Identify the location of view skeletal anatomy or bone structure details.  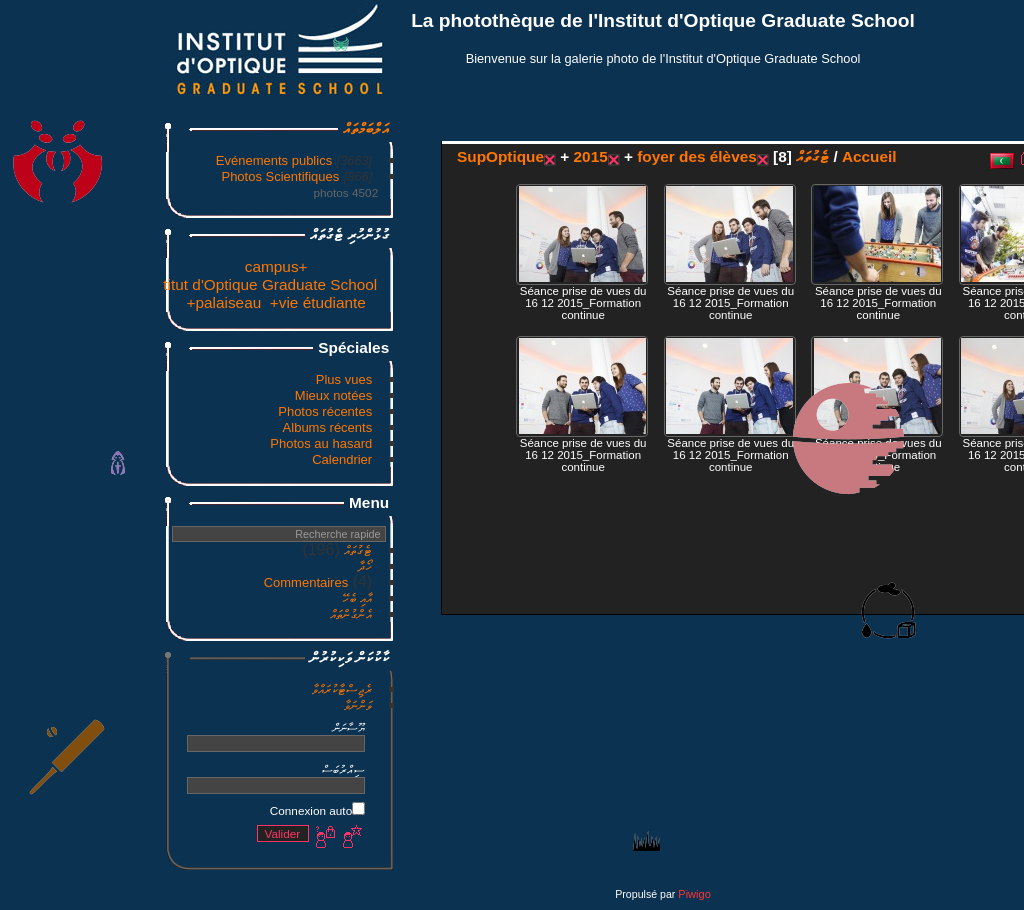
(341, 44).